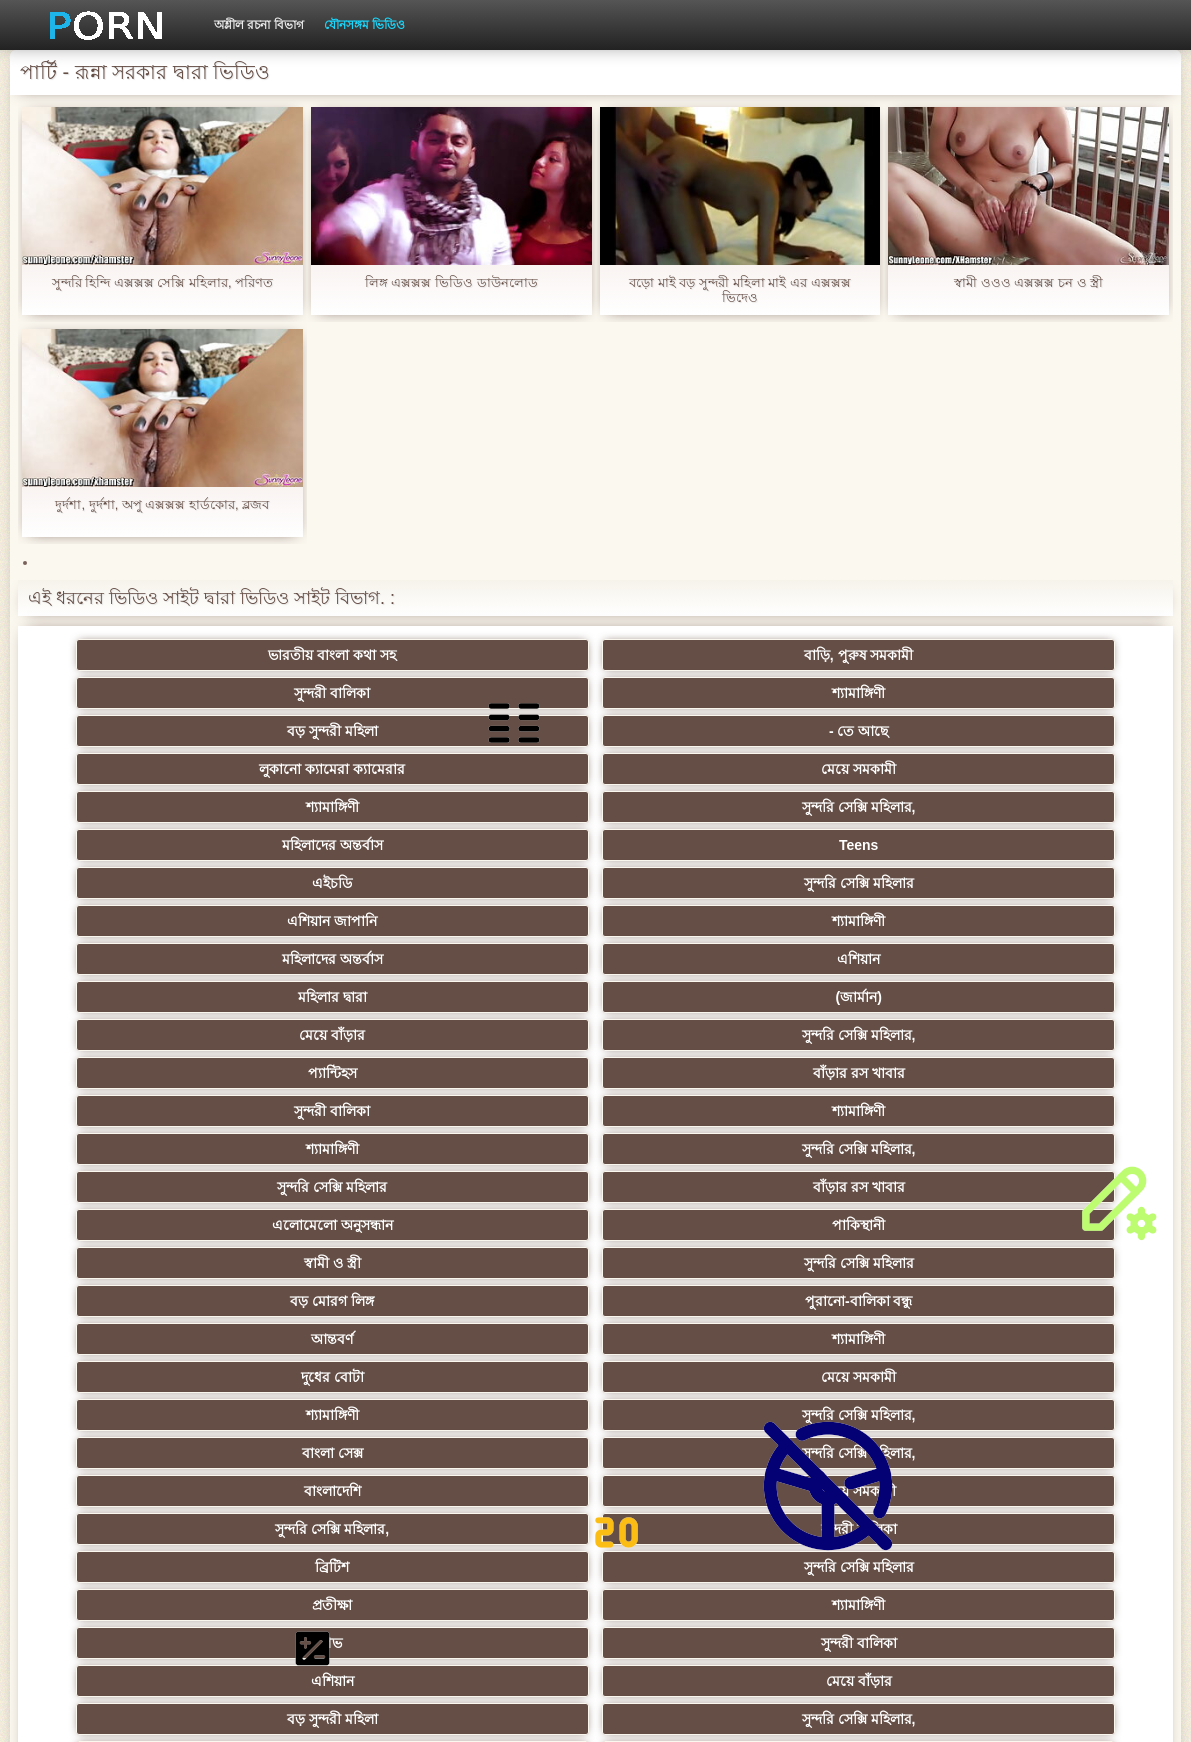 The image size is (1191, 1742). I want to click on disable steering or driving controls, so click(828, 1486).